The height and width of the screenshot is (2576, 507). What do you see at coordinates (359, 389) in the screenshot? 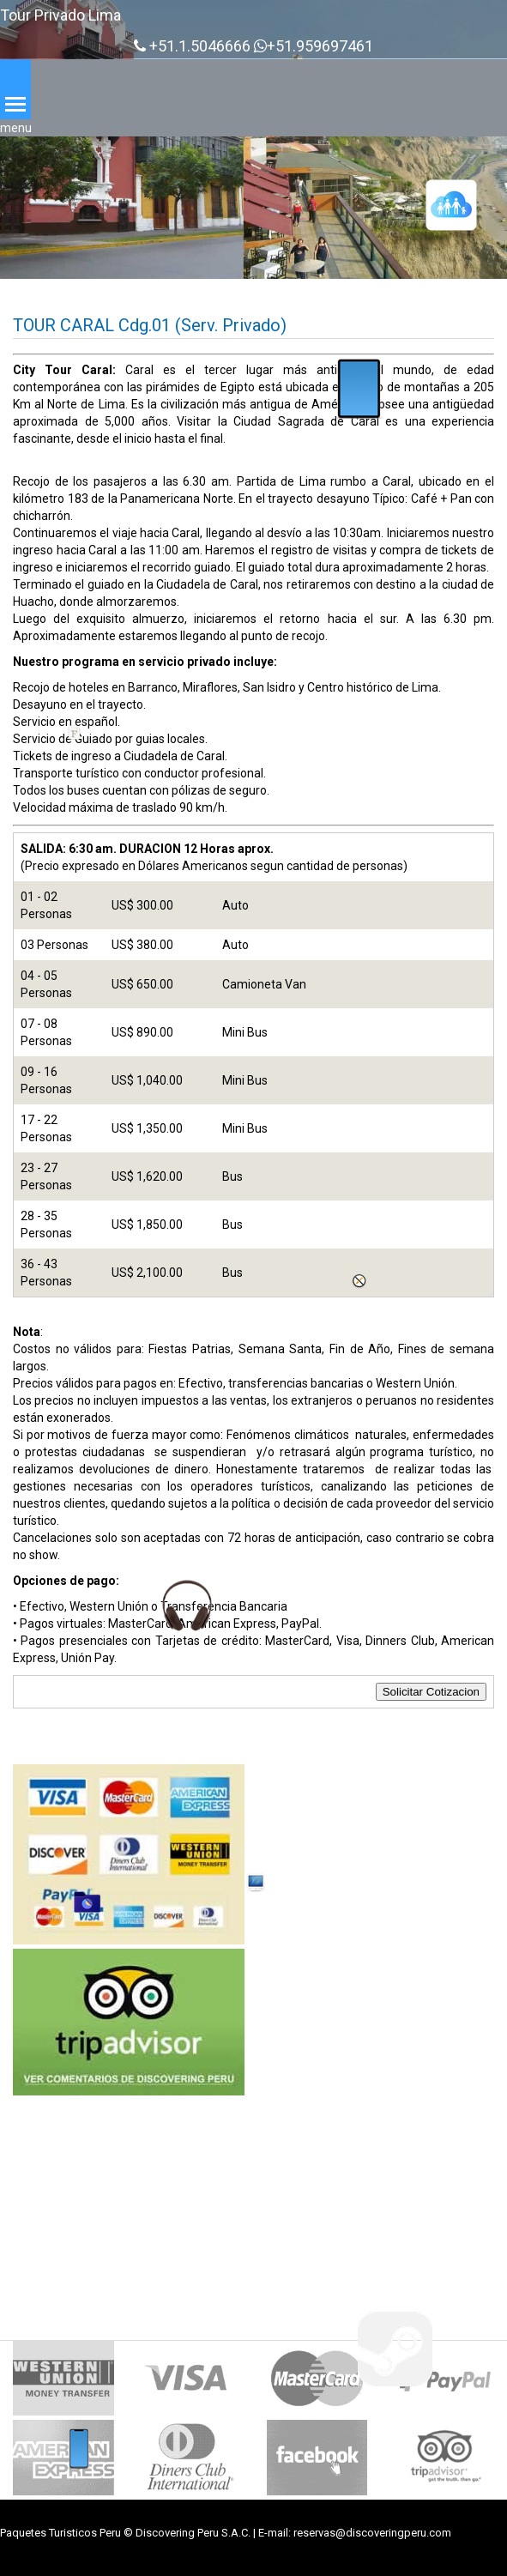
I see `iPad Air device connected` at bounding box center [359, 389].